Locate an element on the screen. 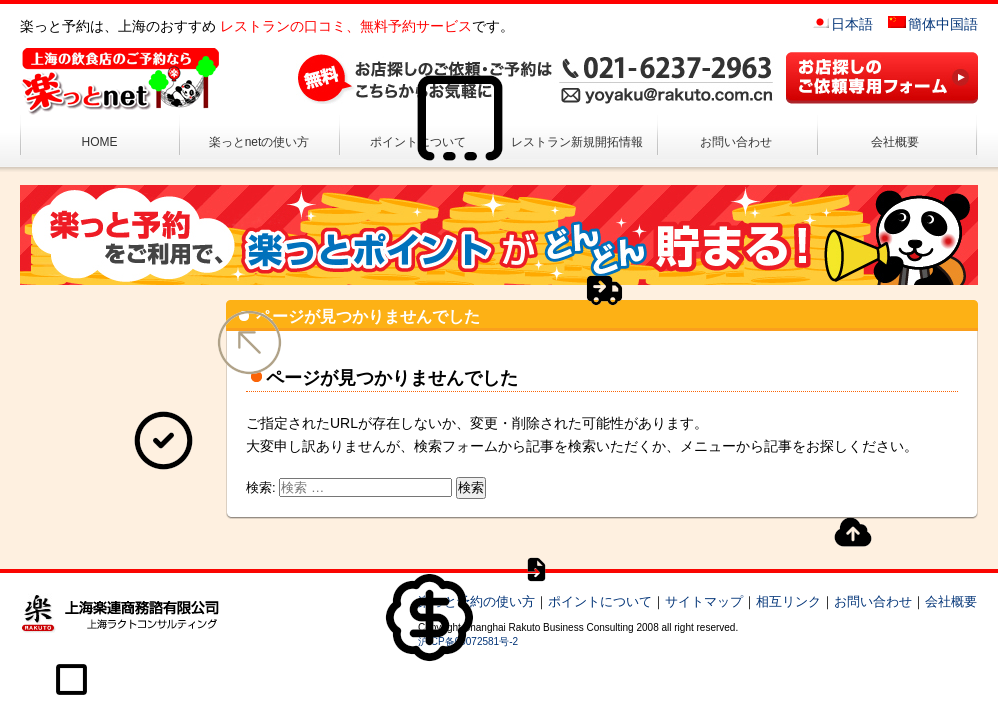 This screenshot has width=998, height=720. indicates a container with a collapsible or expandable bottom section is located at coordinates (460, 118).